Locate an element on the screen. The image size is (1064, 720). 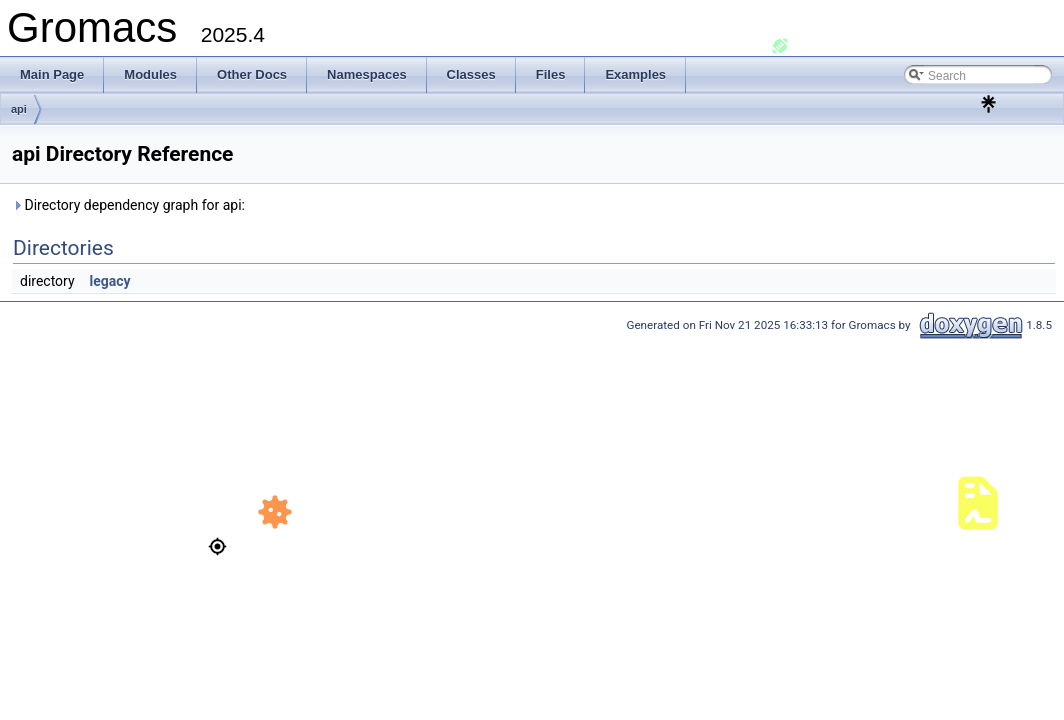
indicates a virus or malware threat detected is located at coordinates (275, 512).